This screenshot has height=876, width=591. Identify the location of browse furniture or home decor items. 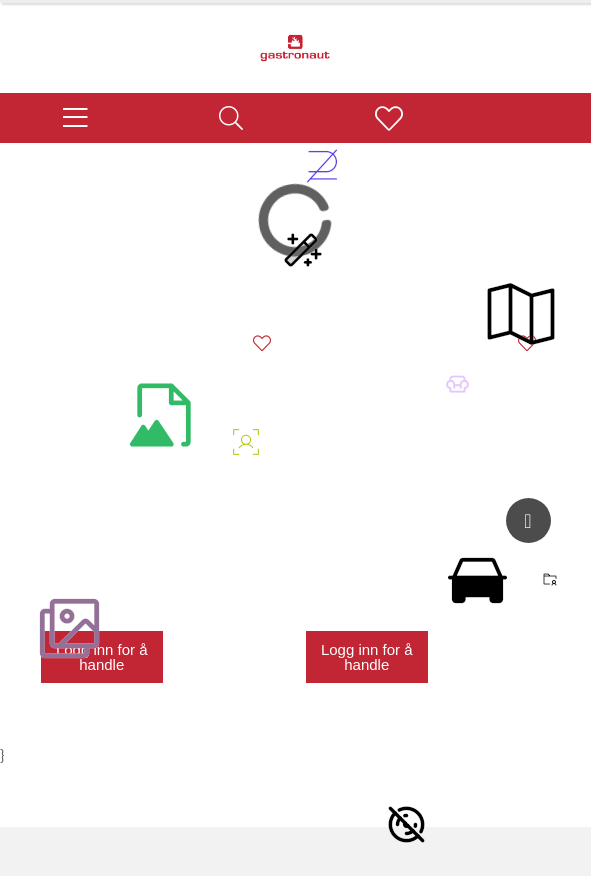
(457, 384).